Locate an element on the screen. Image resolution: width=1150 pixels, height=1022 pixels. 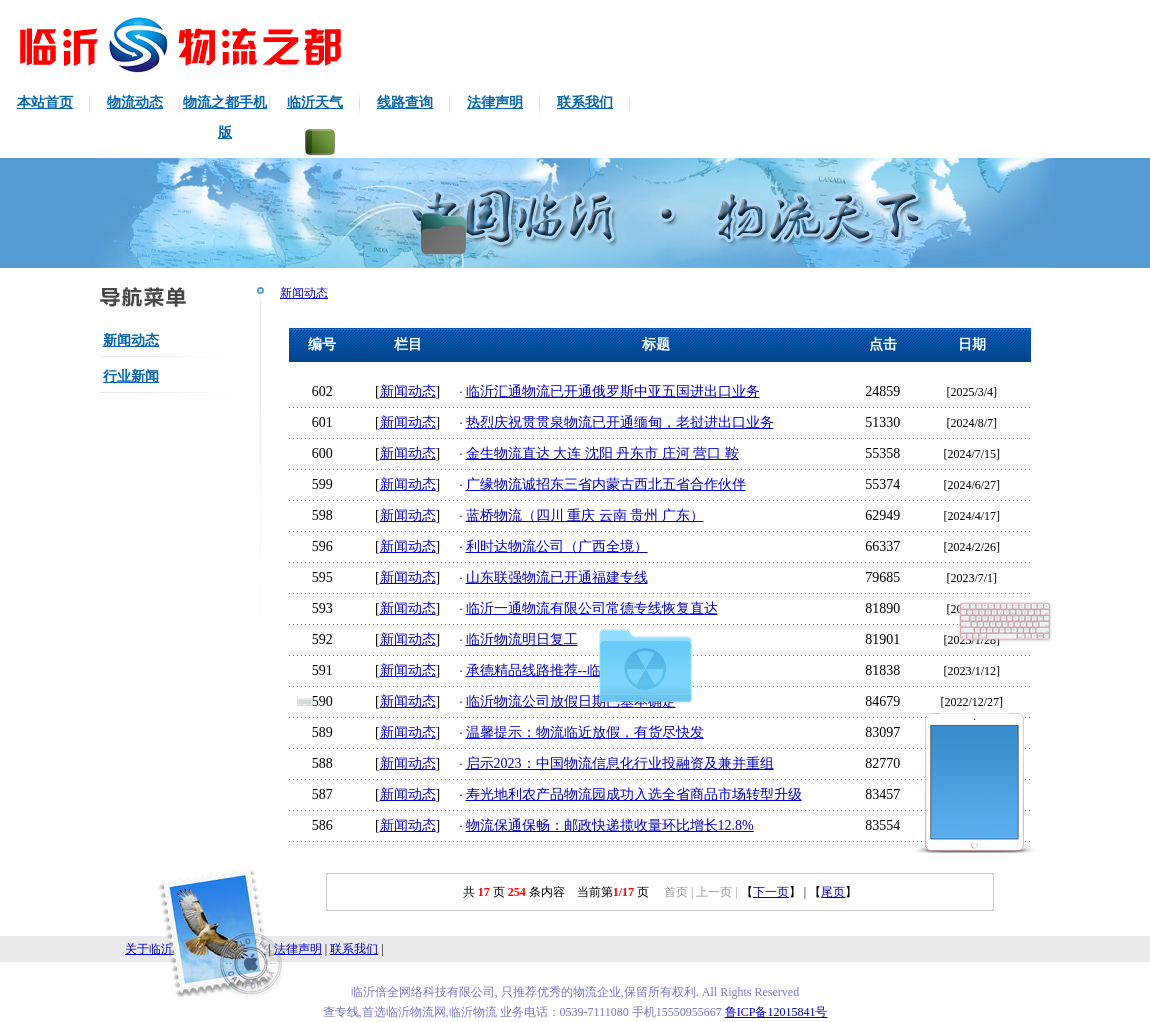
drop file here to move into folder is located at coordinates (443, 233).